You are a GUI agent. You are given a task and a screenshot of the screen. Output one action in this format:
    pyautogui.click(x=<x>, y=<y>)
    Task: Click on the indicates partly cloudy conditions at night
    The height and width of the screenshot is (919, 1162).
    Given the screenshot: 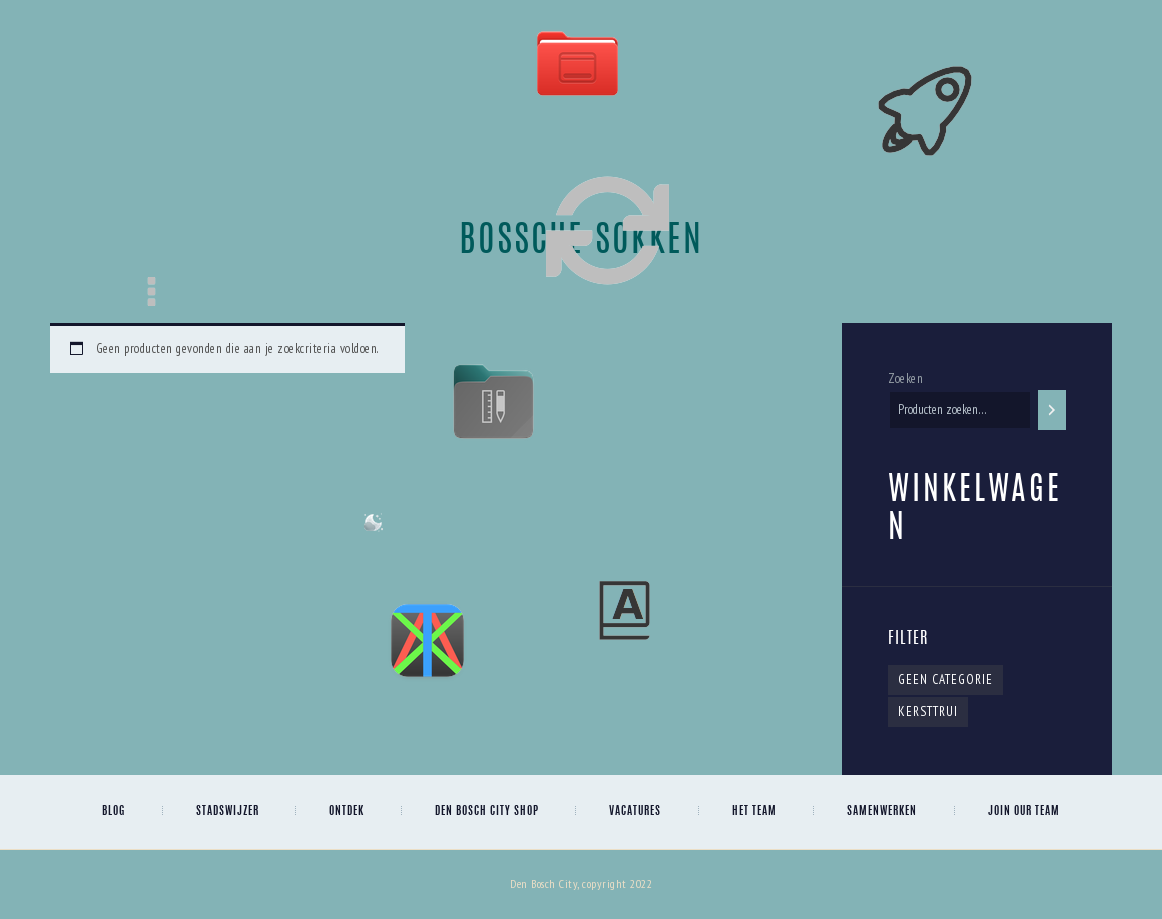 What is the action you would take?
    pyautogui.click(x=373, y=522)
    